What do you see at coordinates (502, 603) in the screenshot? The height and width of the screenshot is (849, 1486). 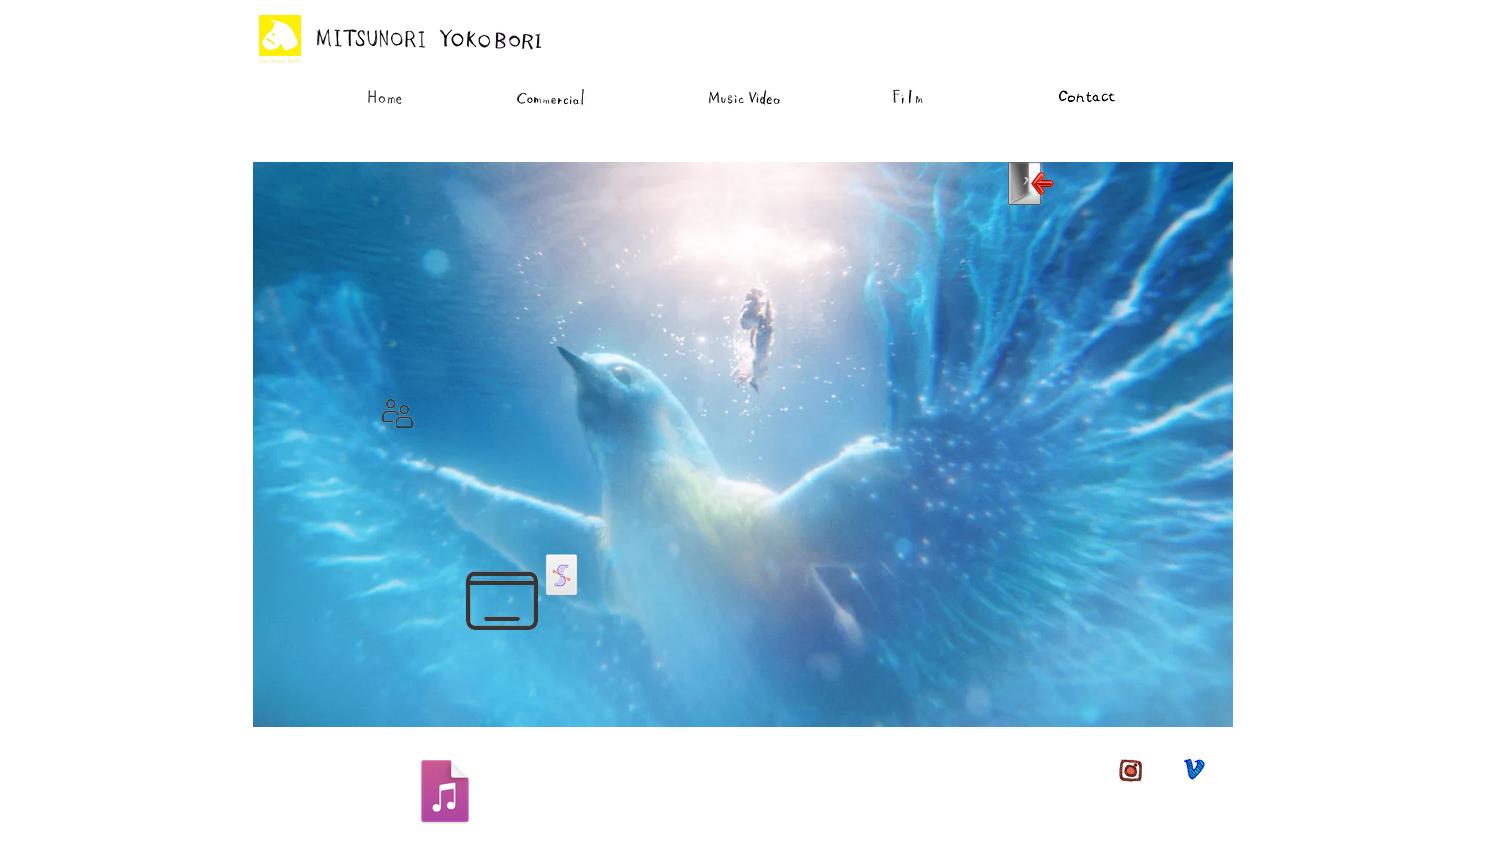 I see `access desktop preferences or display settings` at bounding box center [502, 603].